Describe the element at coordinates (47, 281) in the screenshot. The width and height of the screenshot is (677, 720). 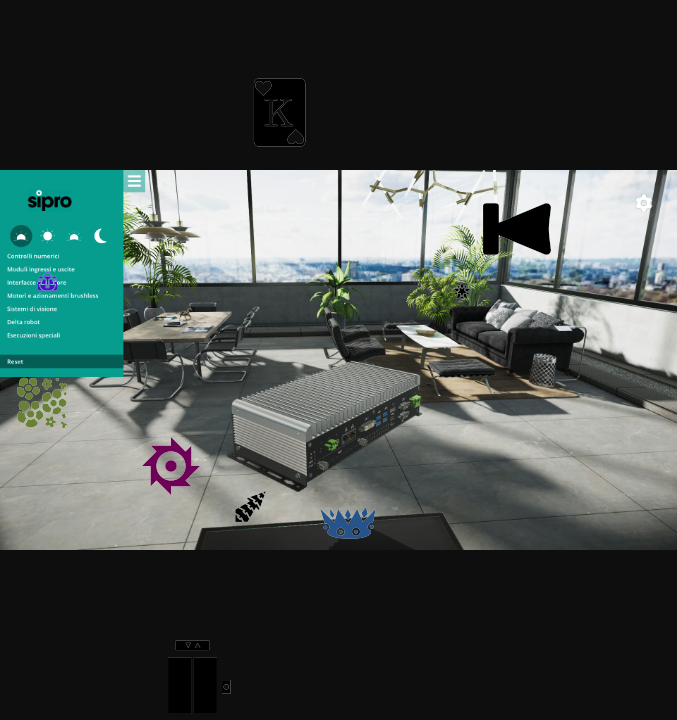
I see `access disc golf equipment or bag inventory` at that location.